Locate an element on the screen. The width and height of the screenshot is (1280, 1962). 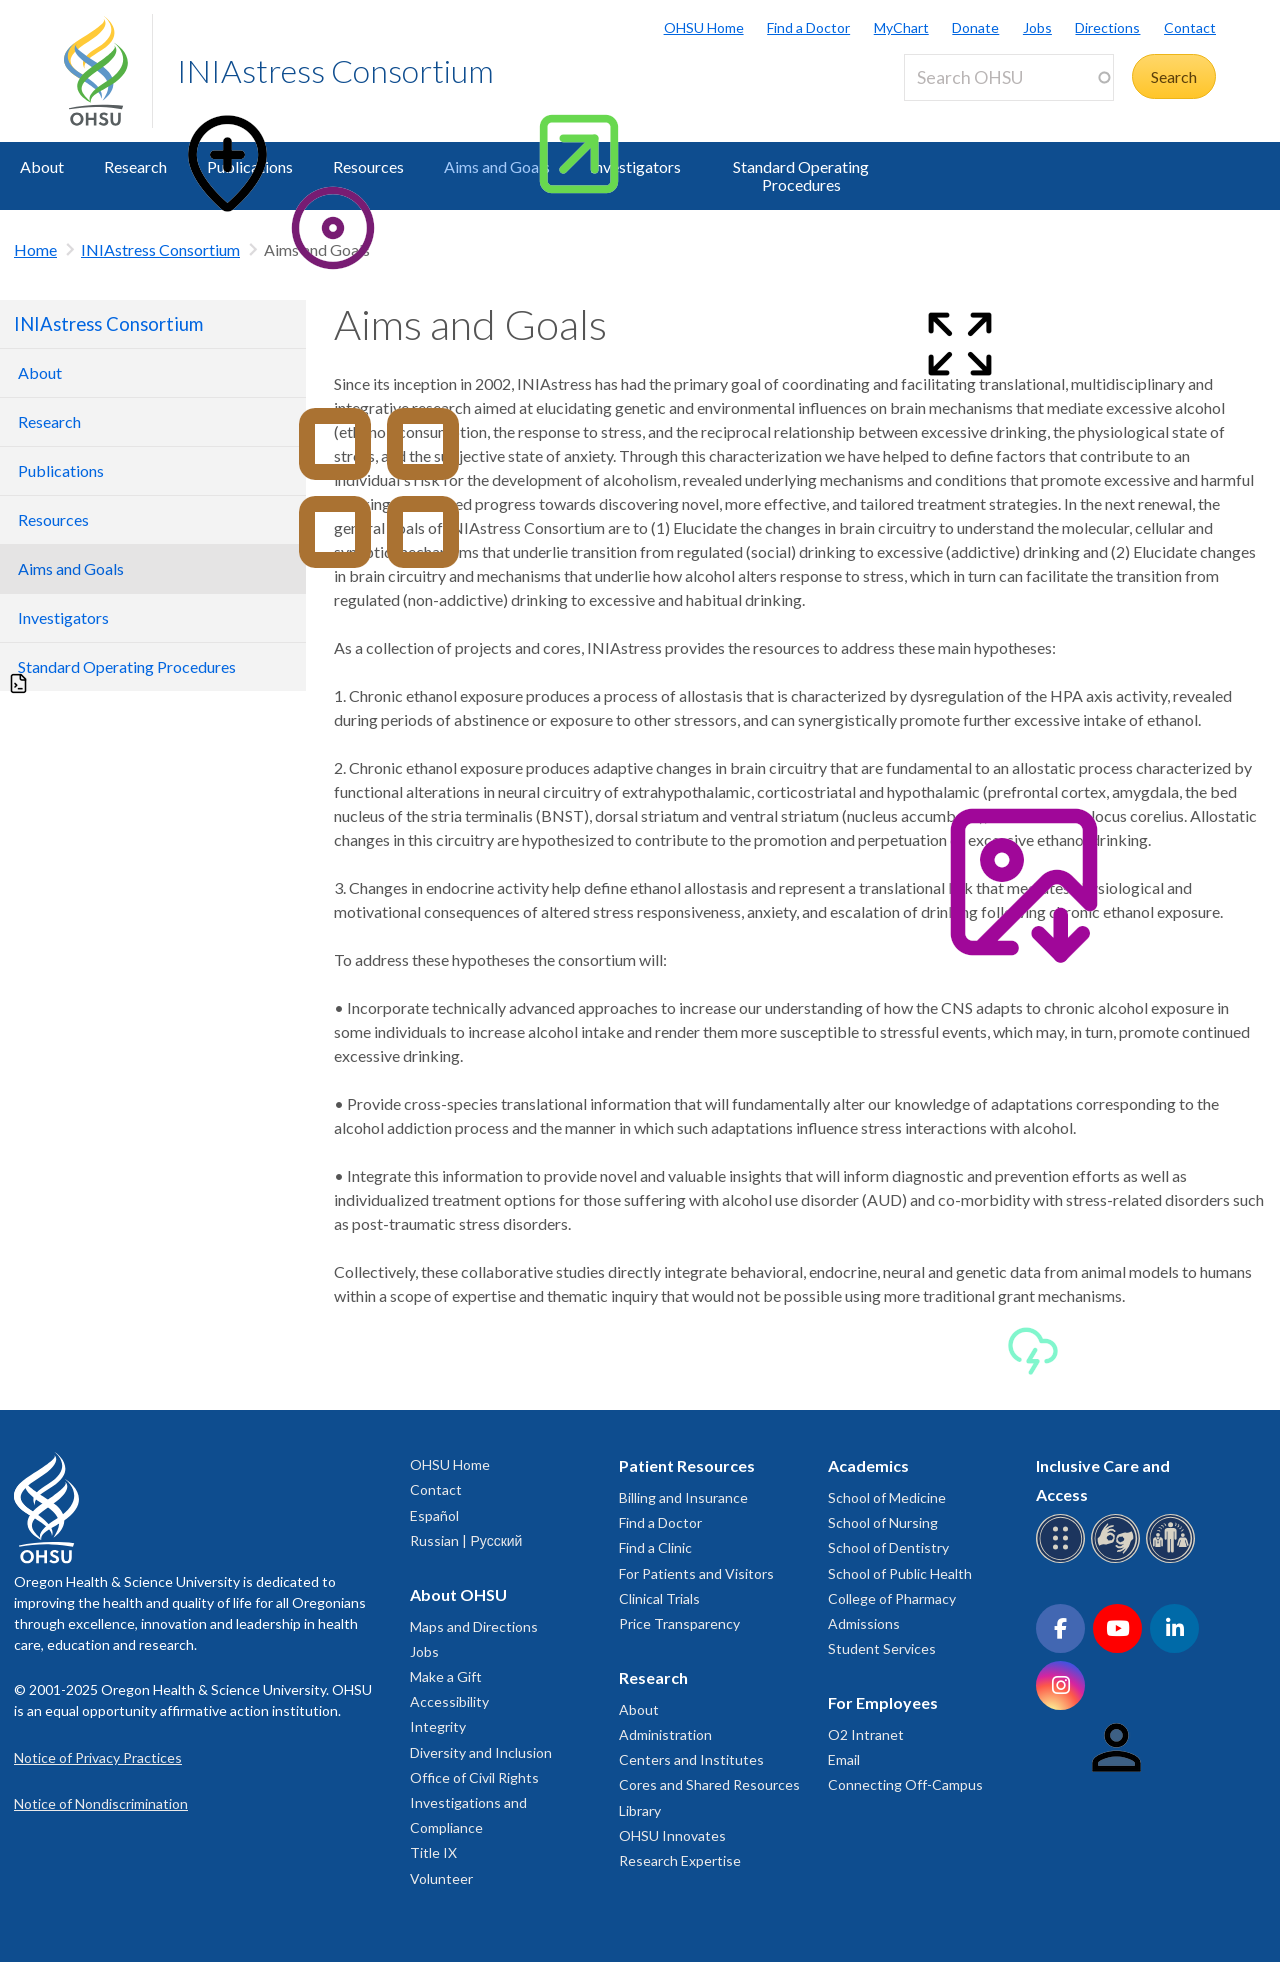
switch to grid view is located at coordinates (379, 488).